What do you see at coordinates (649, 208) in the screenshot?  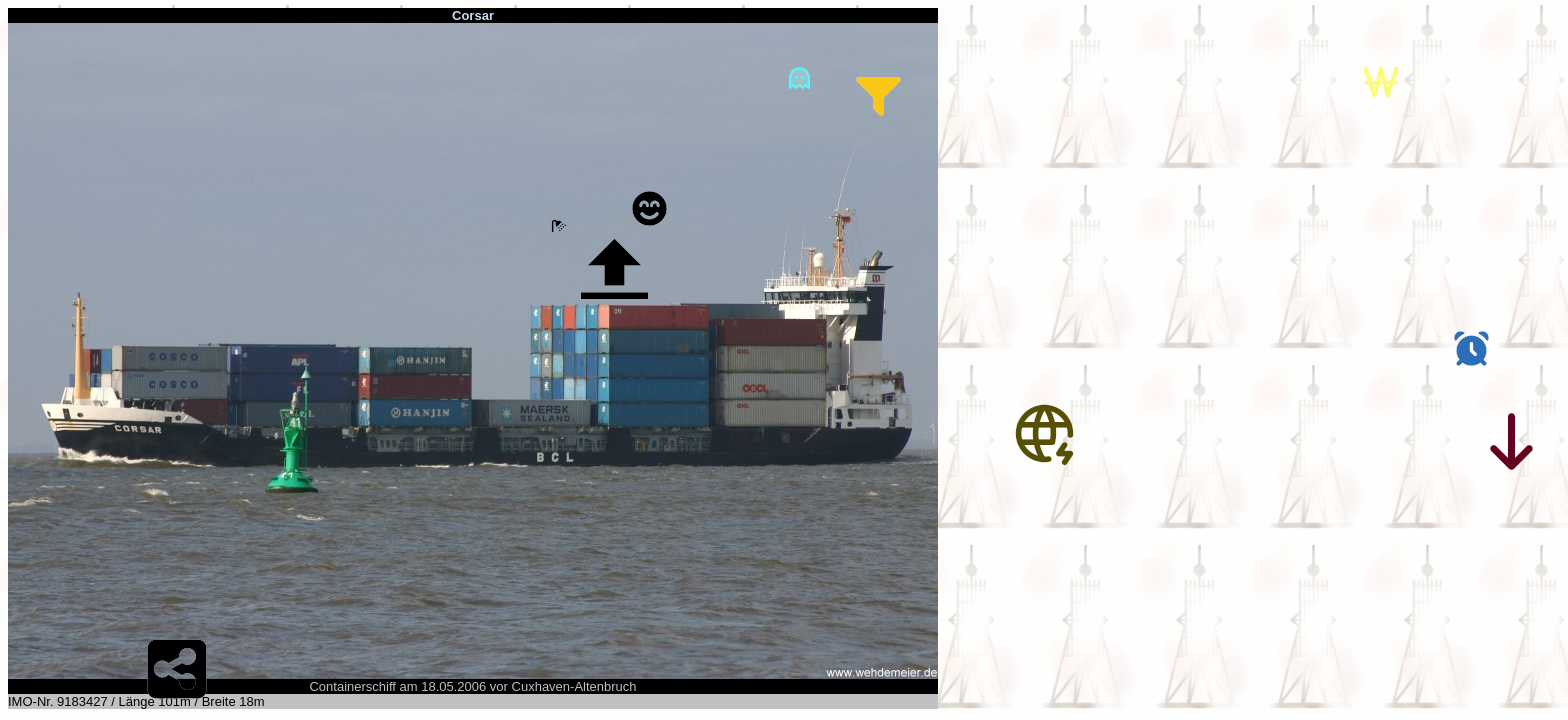 I see `add a positive reaction or emoji` at bounding box center [649, 208].